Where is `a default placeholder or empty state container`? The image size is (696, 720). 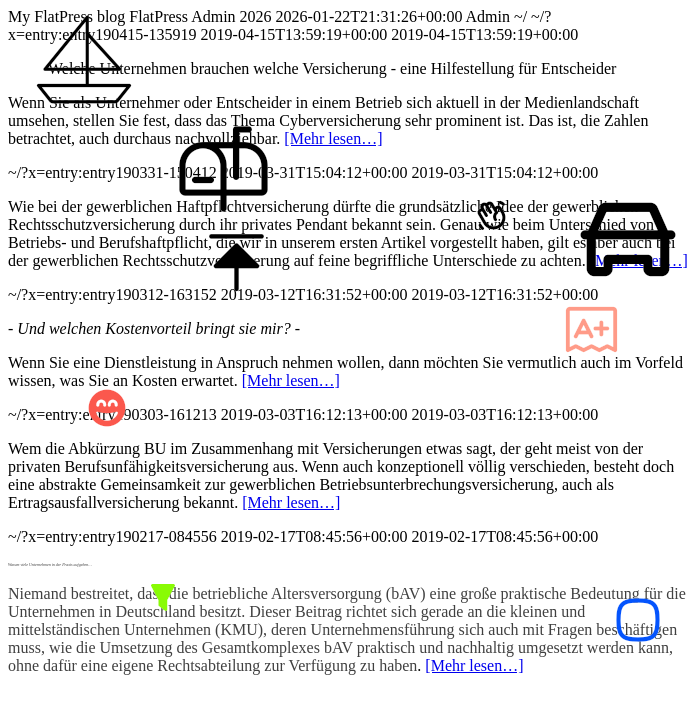 a default placeholder or empty state container is located at coordinates (638, 620).